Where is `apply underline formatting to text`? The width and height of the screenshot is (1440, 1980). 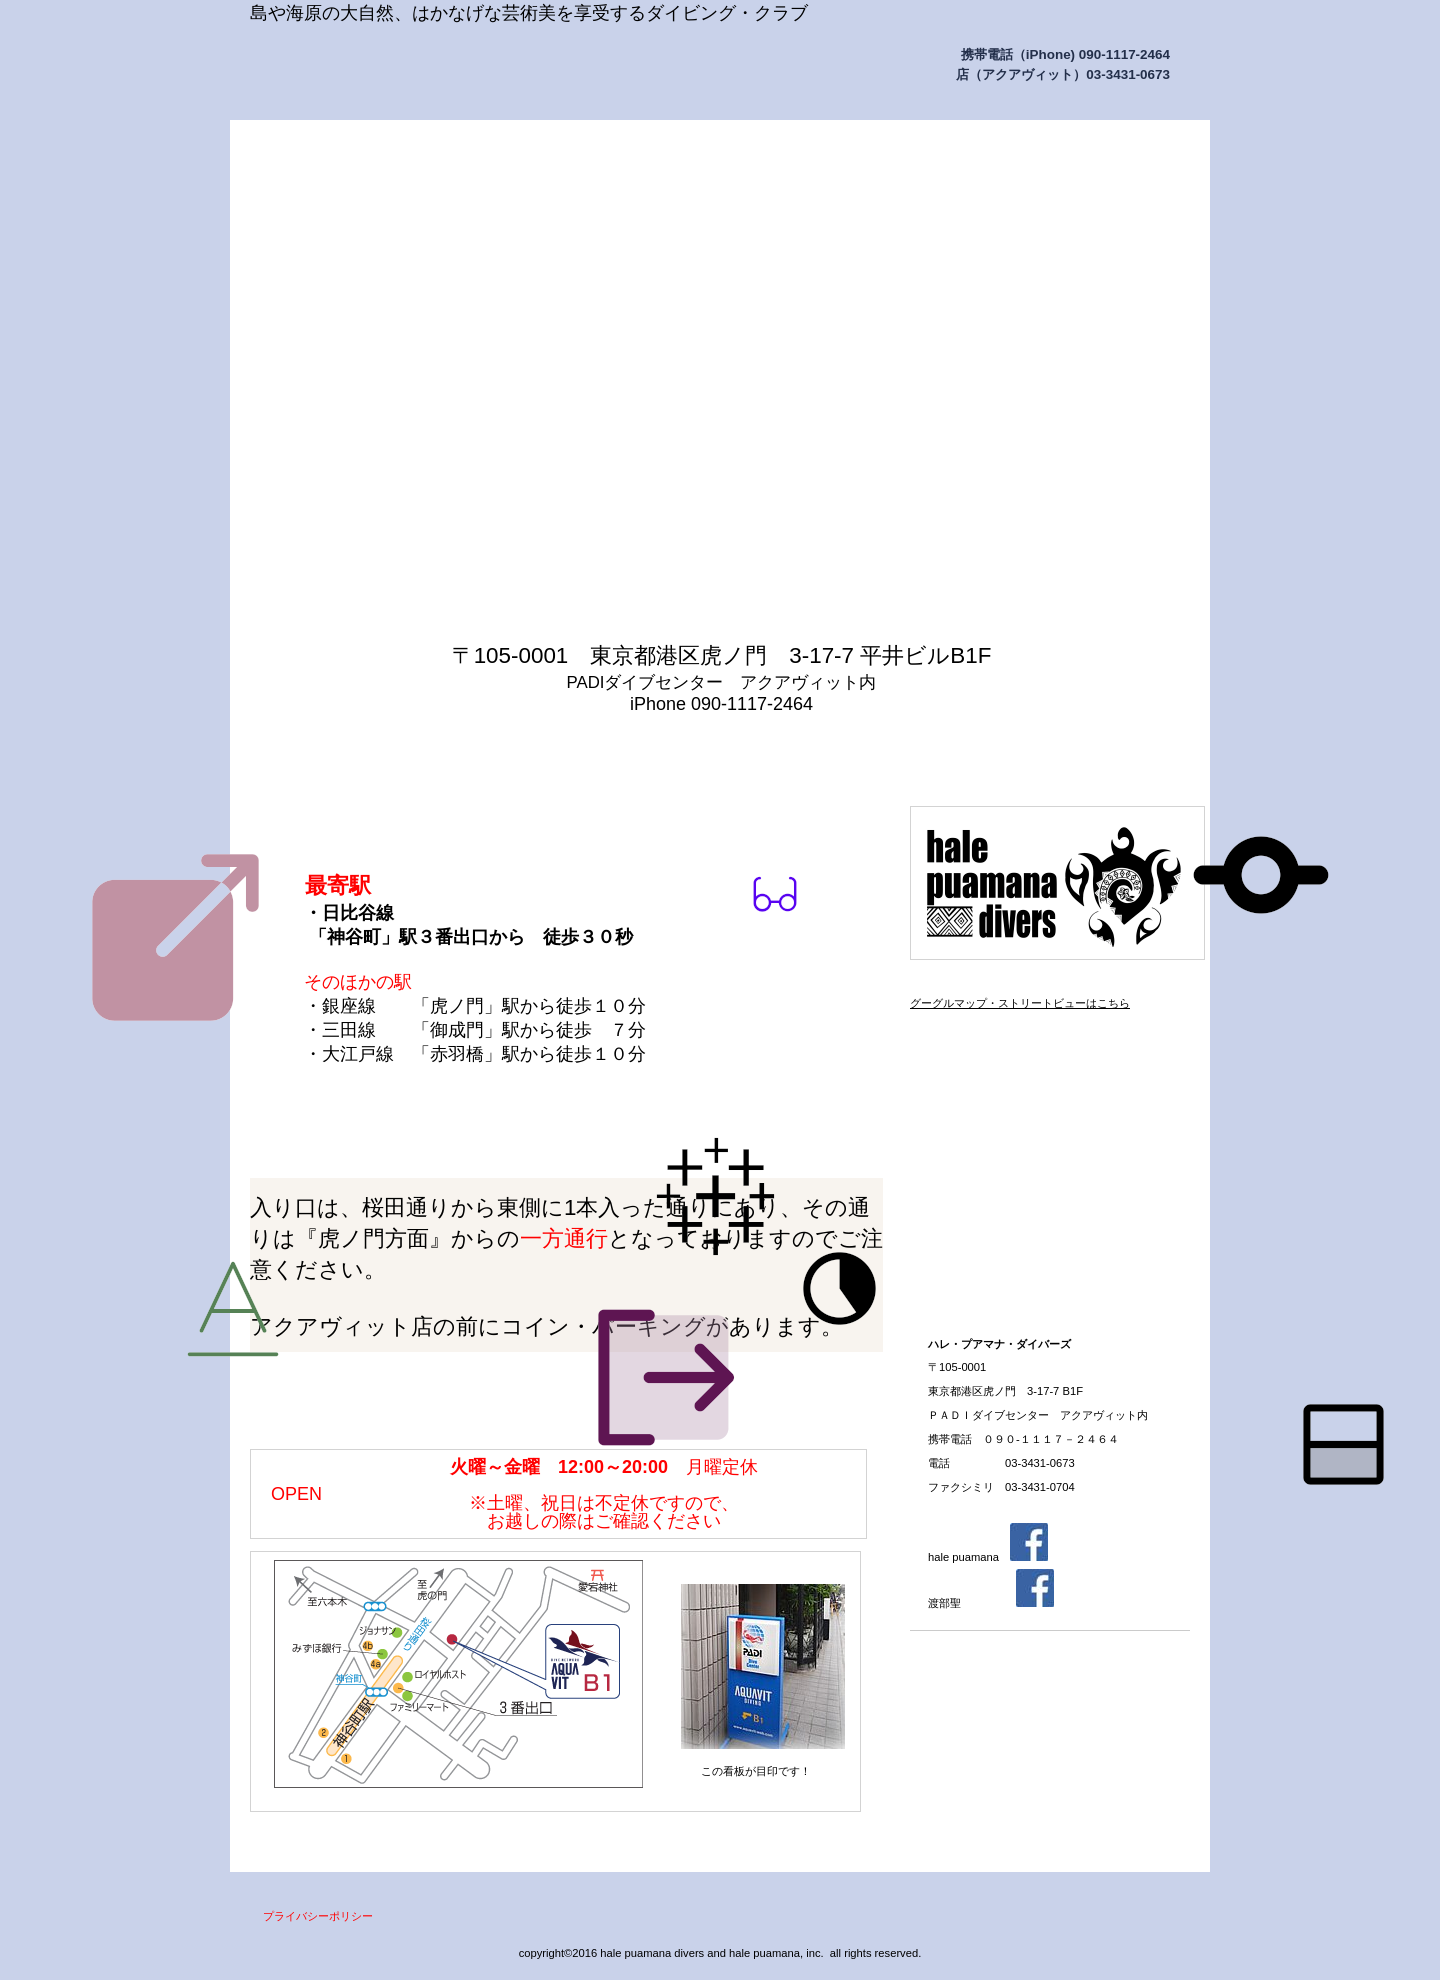
apply underline formatting to text is located at coordinates (233, 1311).